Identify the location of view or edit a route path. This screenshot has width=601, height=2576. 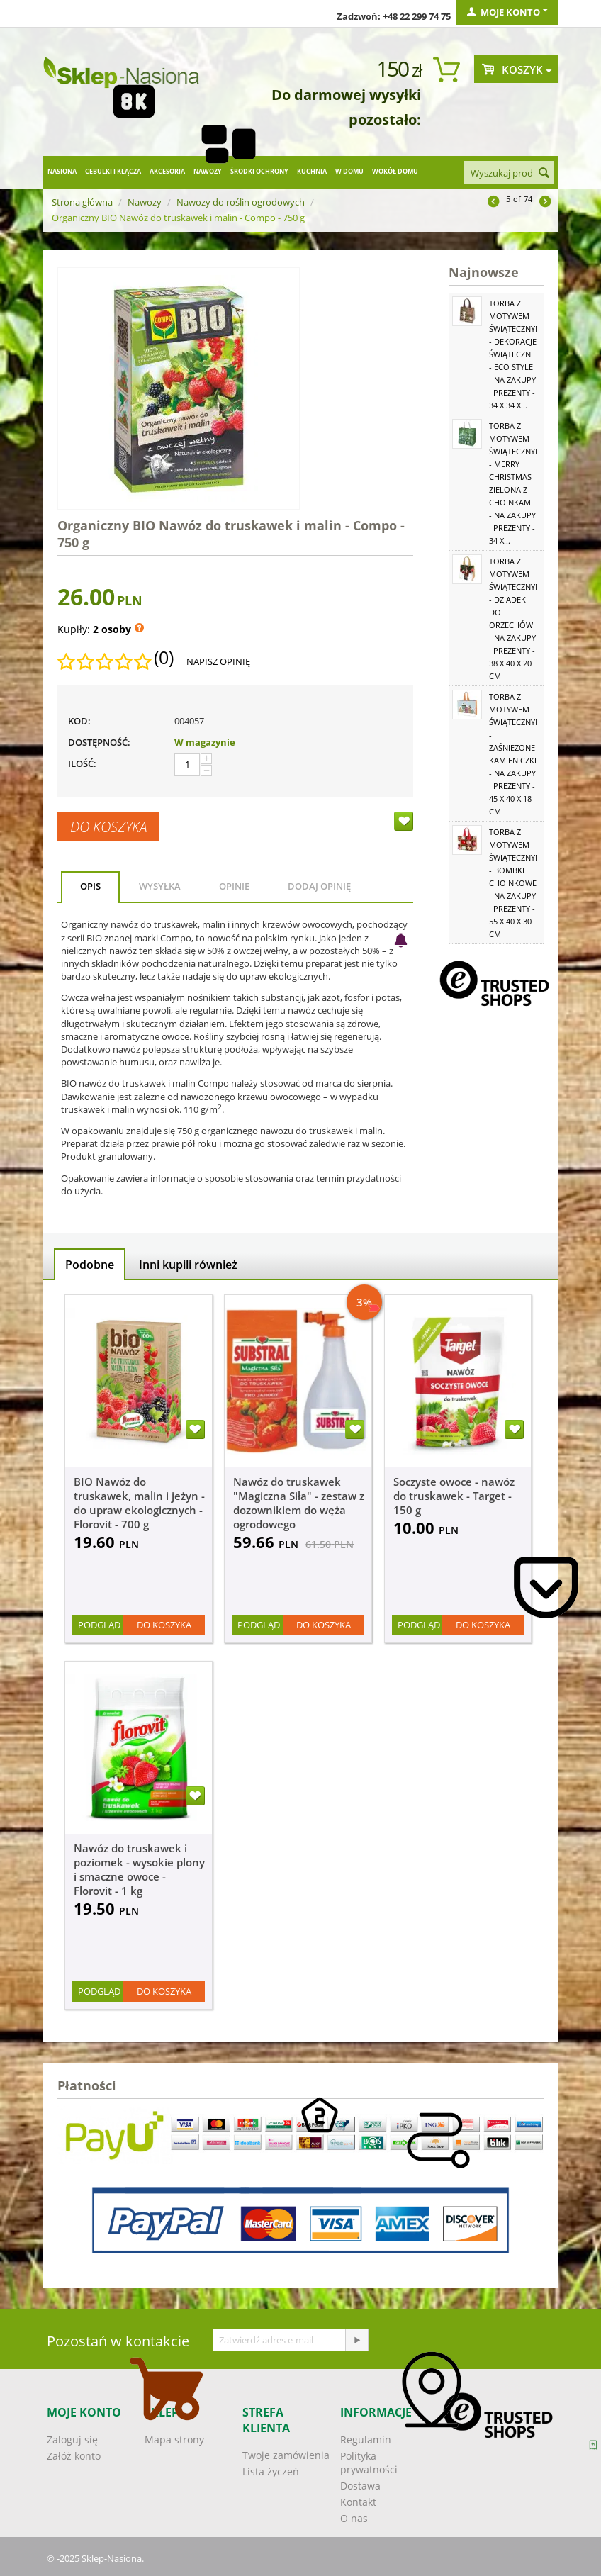
(438, 2137).